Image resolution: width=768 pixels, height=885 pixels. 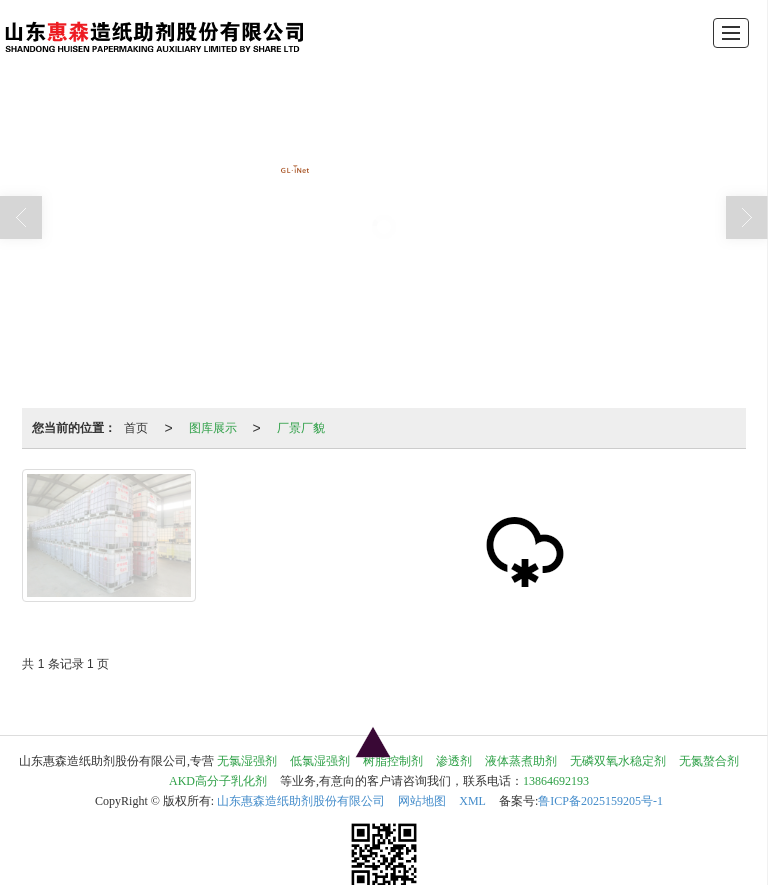 What do you see at coordinates (295, 169) in the screenshot?
I see `GL.iNet company logo` at bounding box center [295, 169].